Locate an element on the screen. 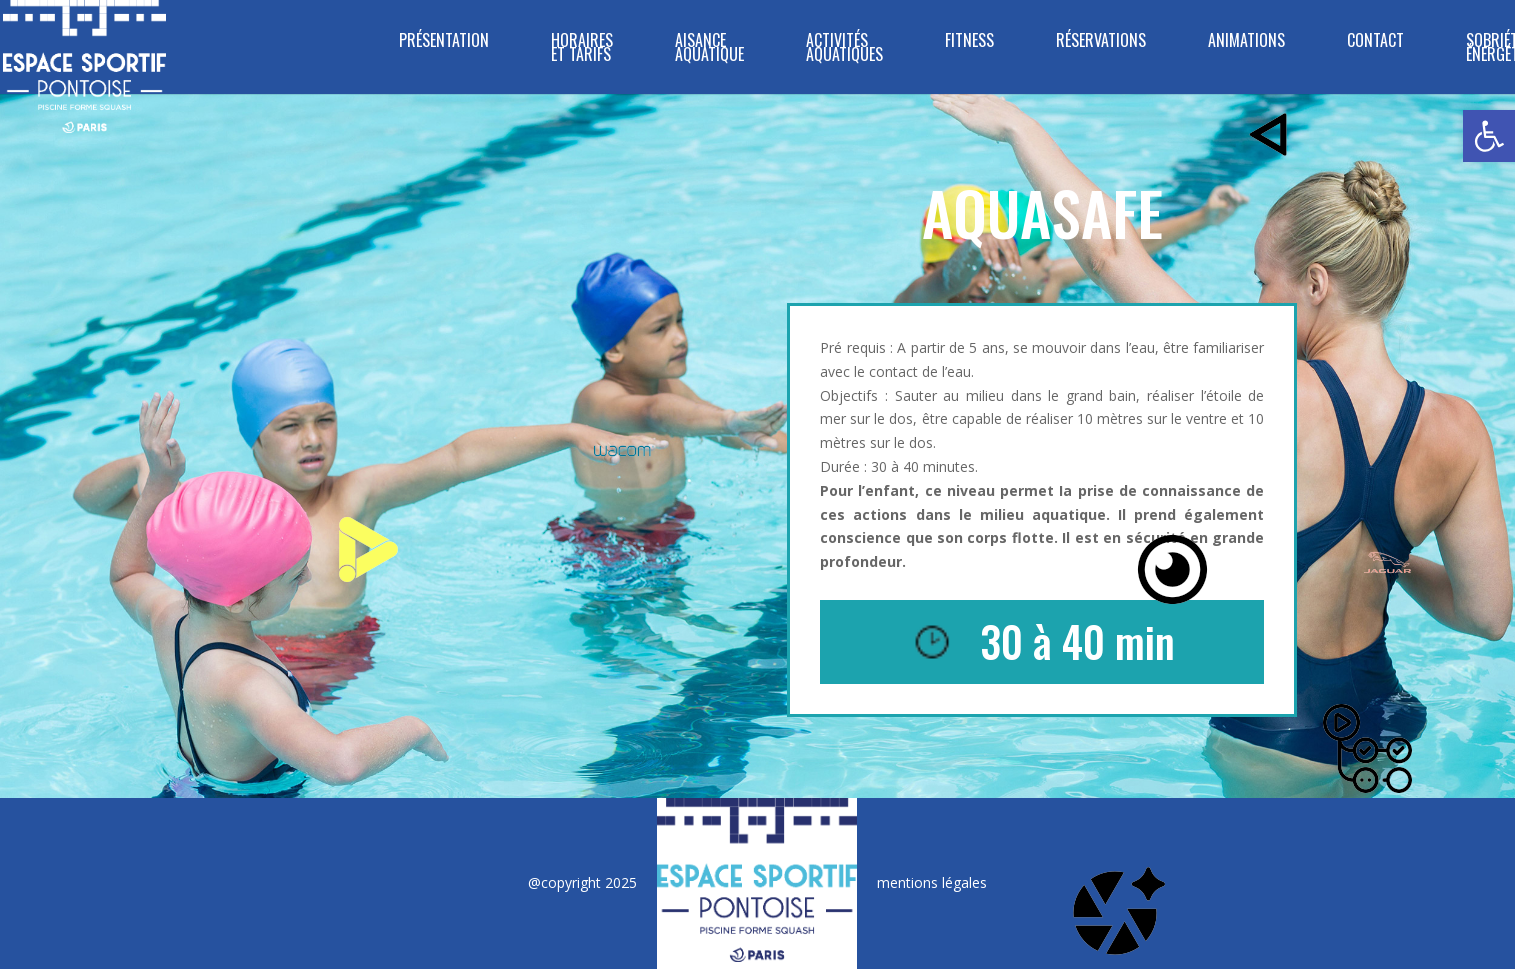  github actions workflow automation logo is located at coordinates (1367, 748).